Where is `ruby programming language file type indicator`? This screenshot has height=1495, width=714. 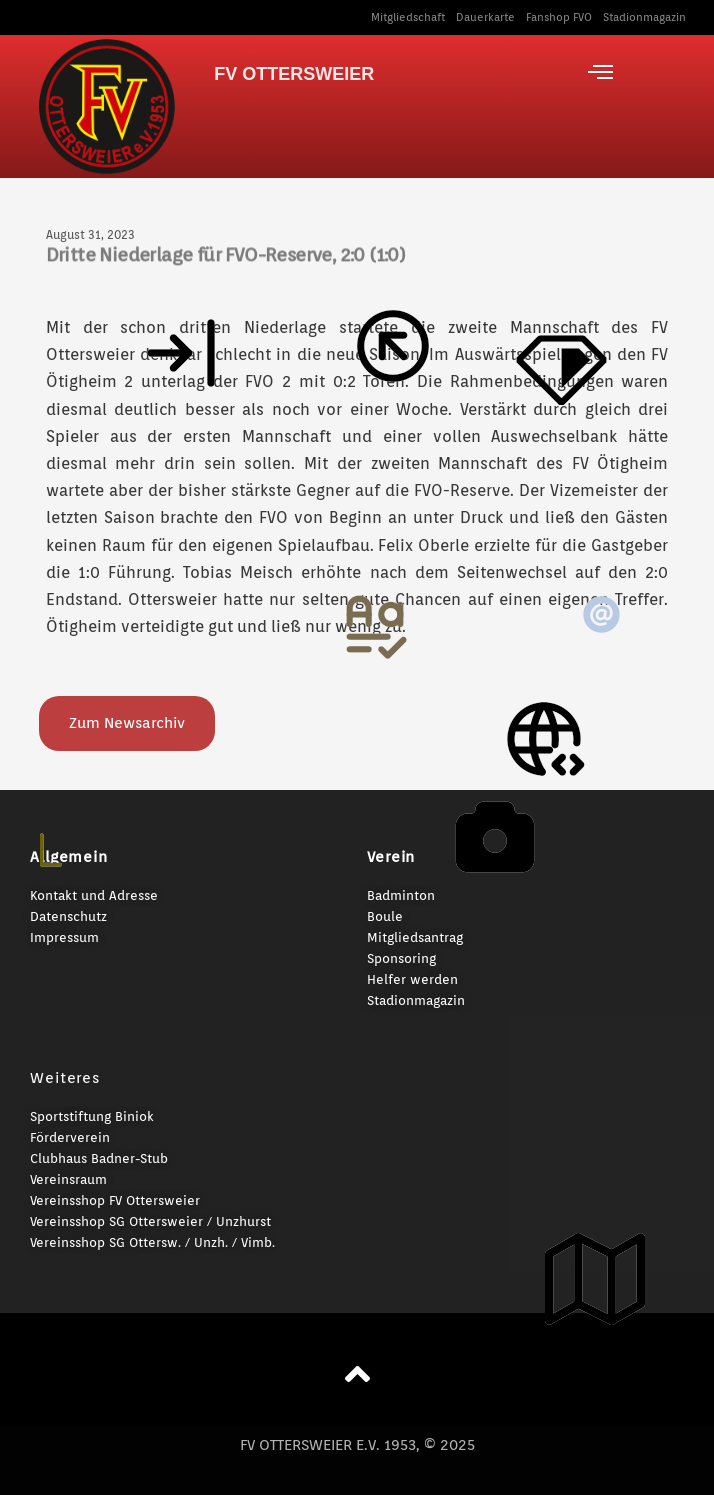 ruby programming language file type indicator is located at coordinates (561, 367).